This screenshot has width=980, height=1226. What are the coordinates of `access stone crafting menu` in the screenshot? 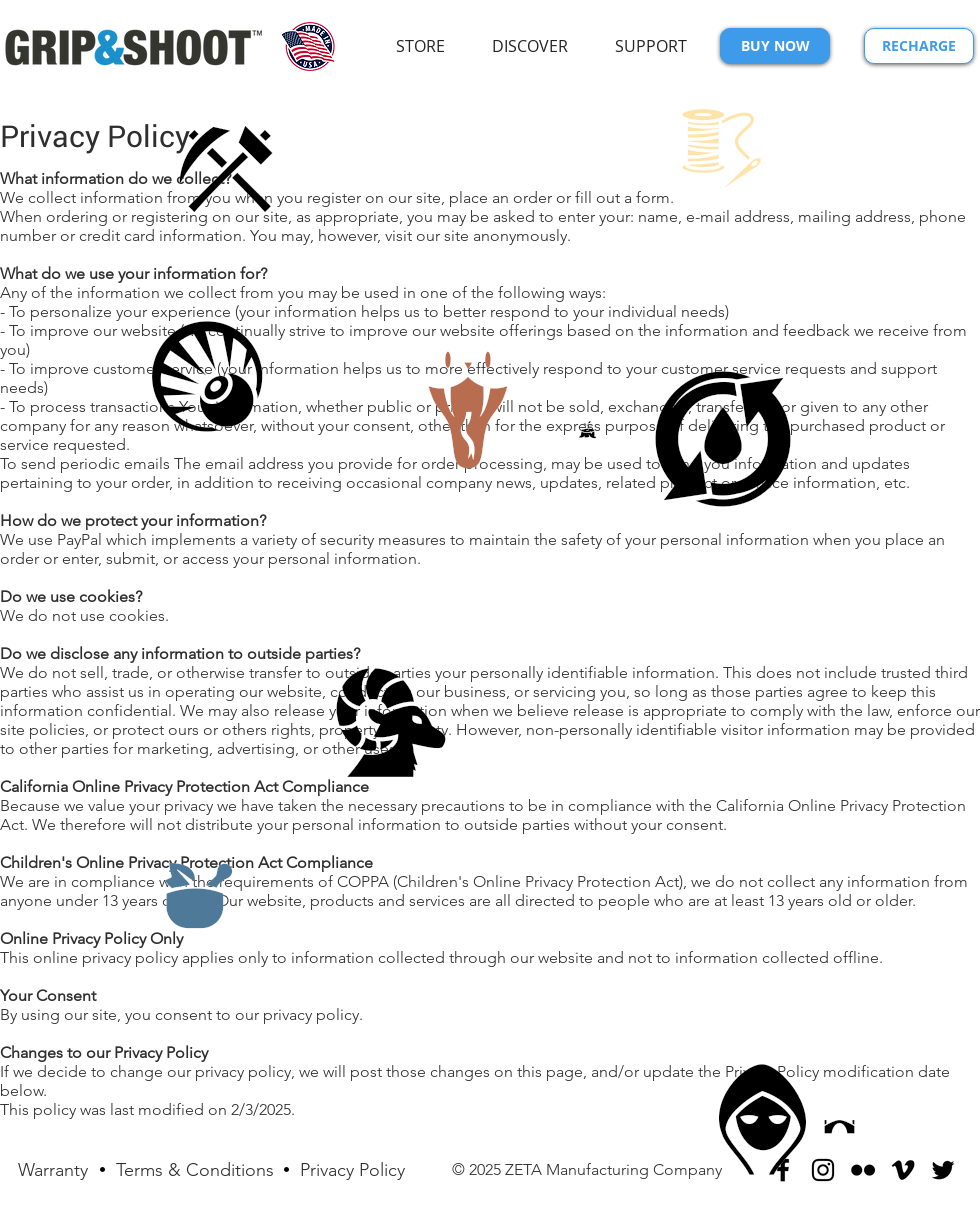 It's located at (226, 169).